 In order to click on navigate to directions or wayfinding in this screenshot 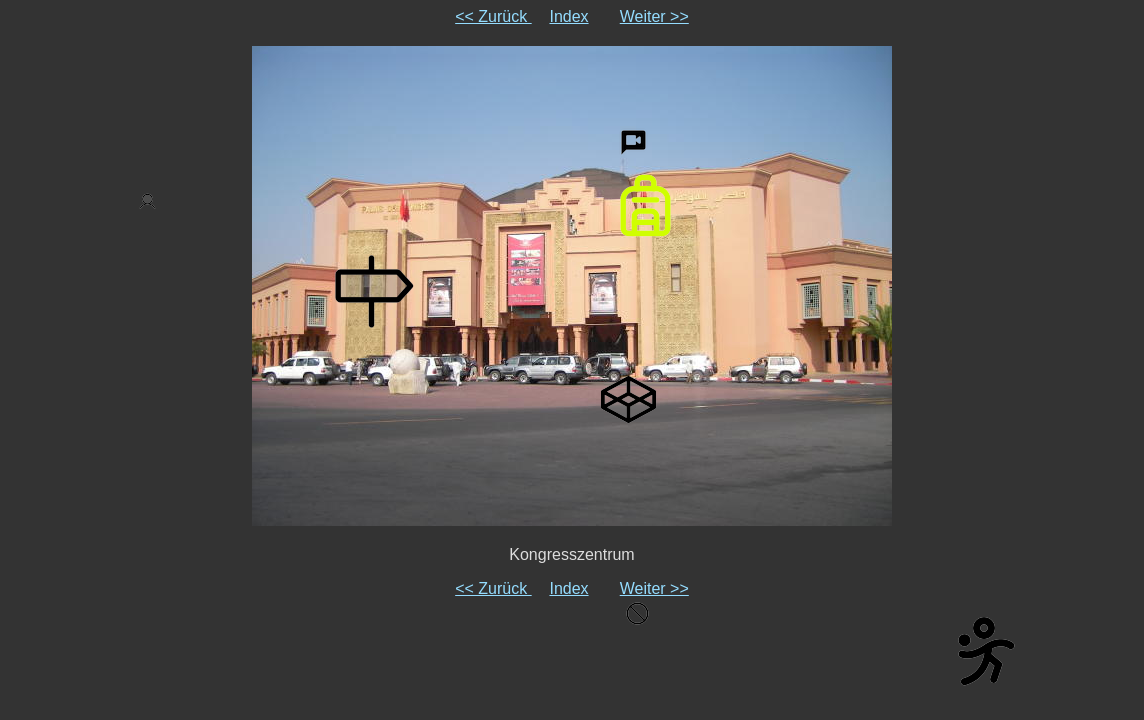, I will do `click(371, 291)`.